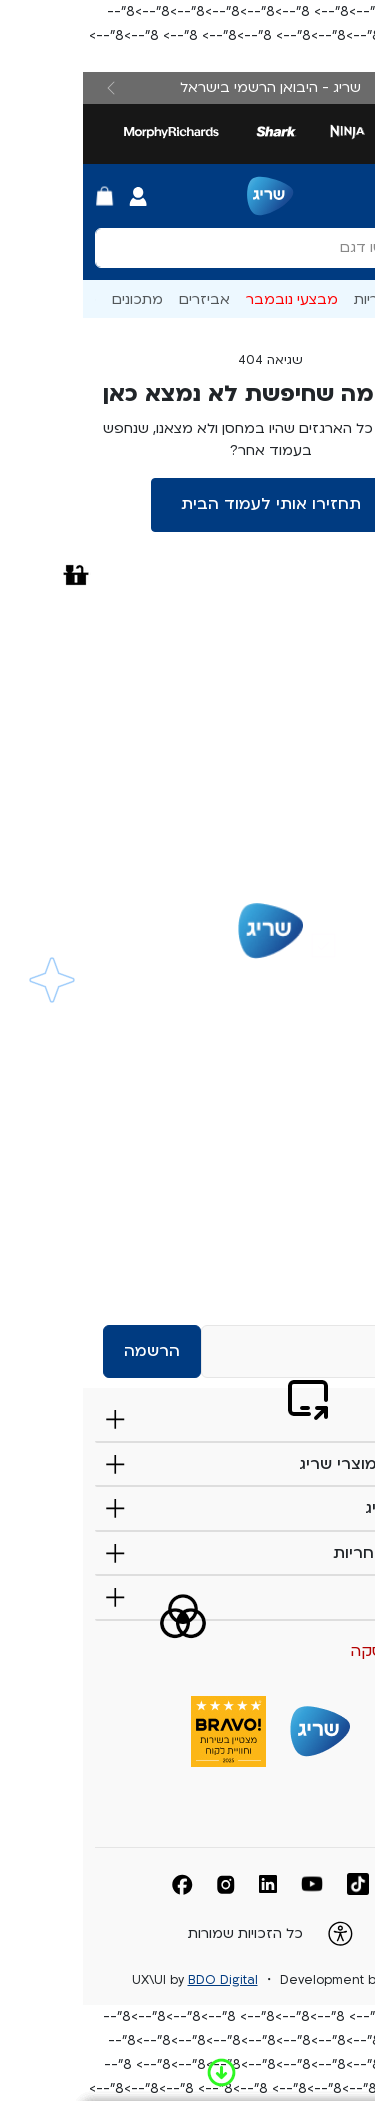 The image size is (375, 2101). Describe the element at coordinates (221, 2072) in the screenshot. I see `download a file or content` at that location.